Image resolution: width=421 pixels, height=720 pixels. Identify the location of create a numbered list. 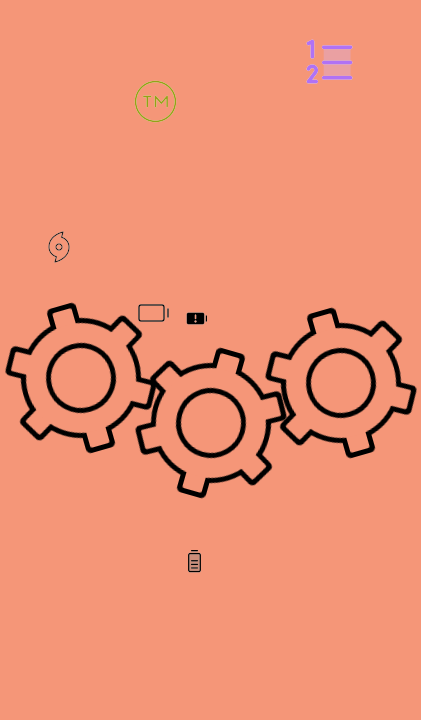
(329, 62).